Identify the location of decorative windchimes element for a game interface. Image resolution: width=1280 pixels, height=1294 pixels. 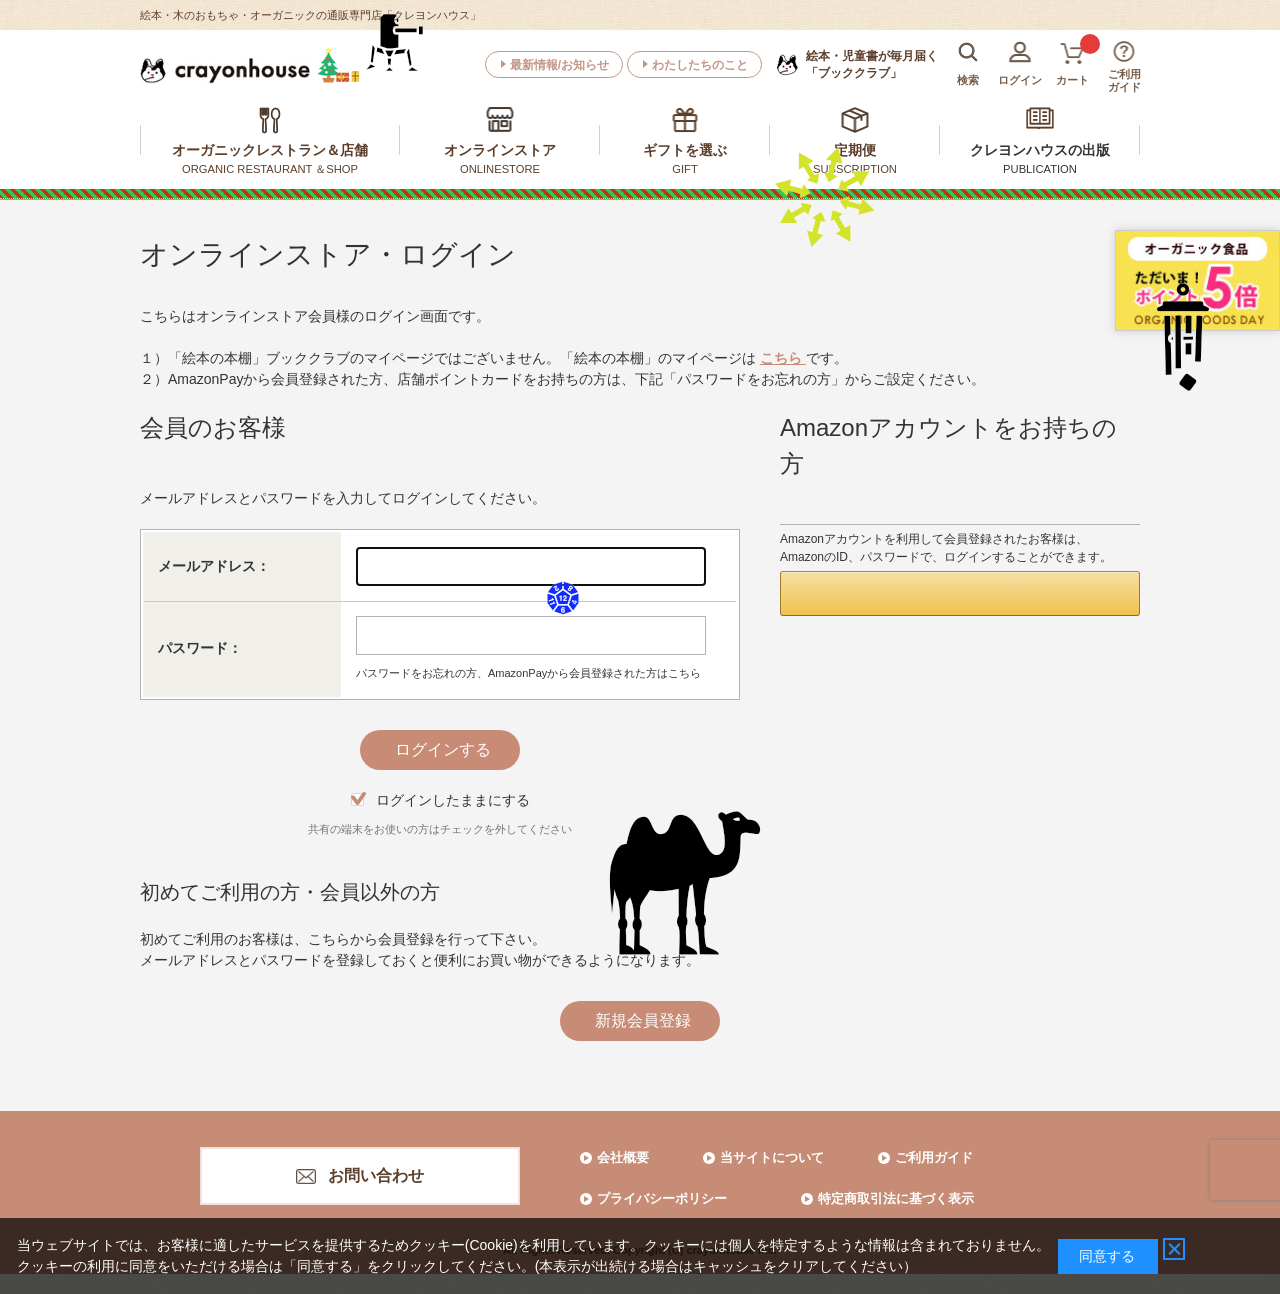
(1183, 337).